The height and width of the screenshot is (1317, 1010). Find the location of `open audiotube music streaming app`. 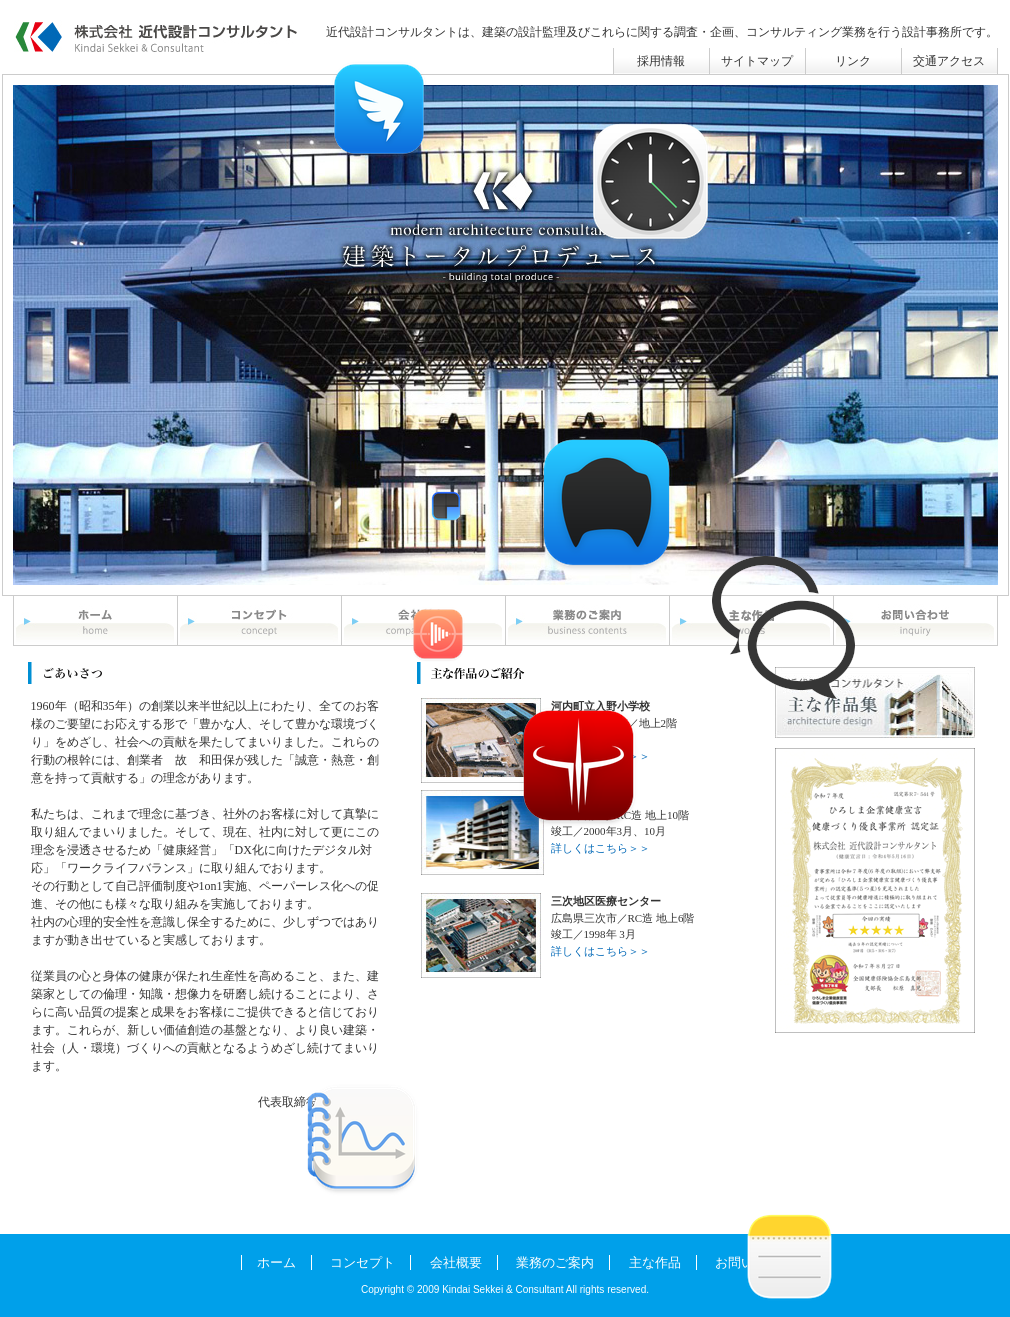

open audiotube music streaming app is located at coordinates (438, 634).